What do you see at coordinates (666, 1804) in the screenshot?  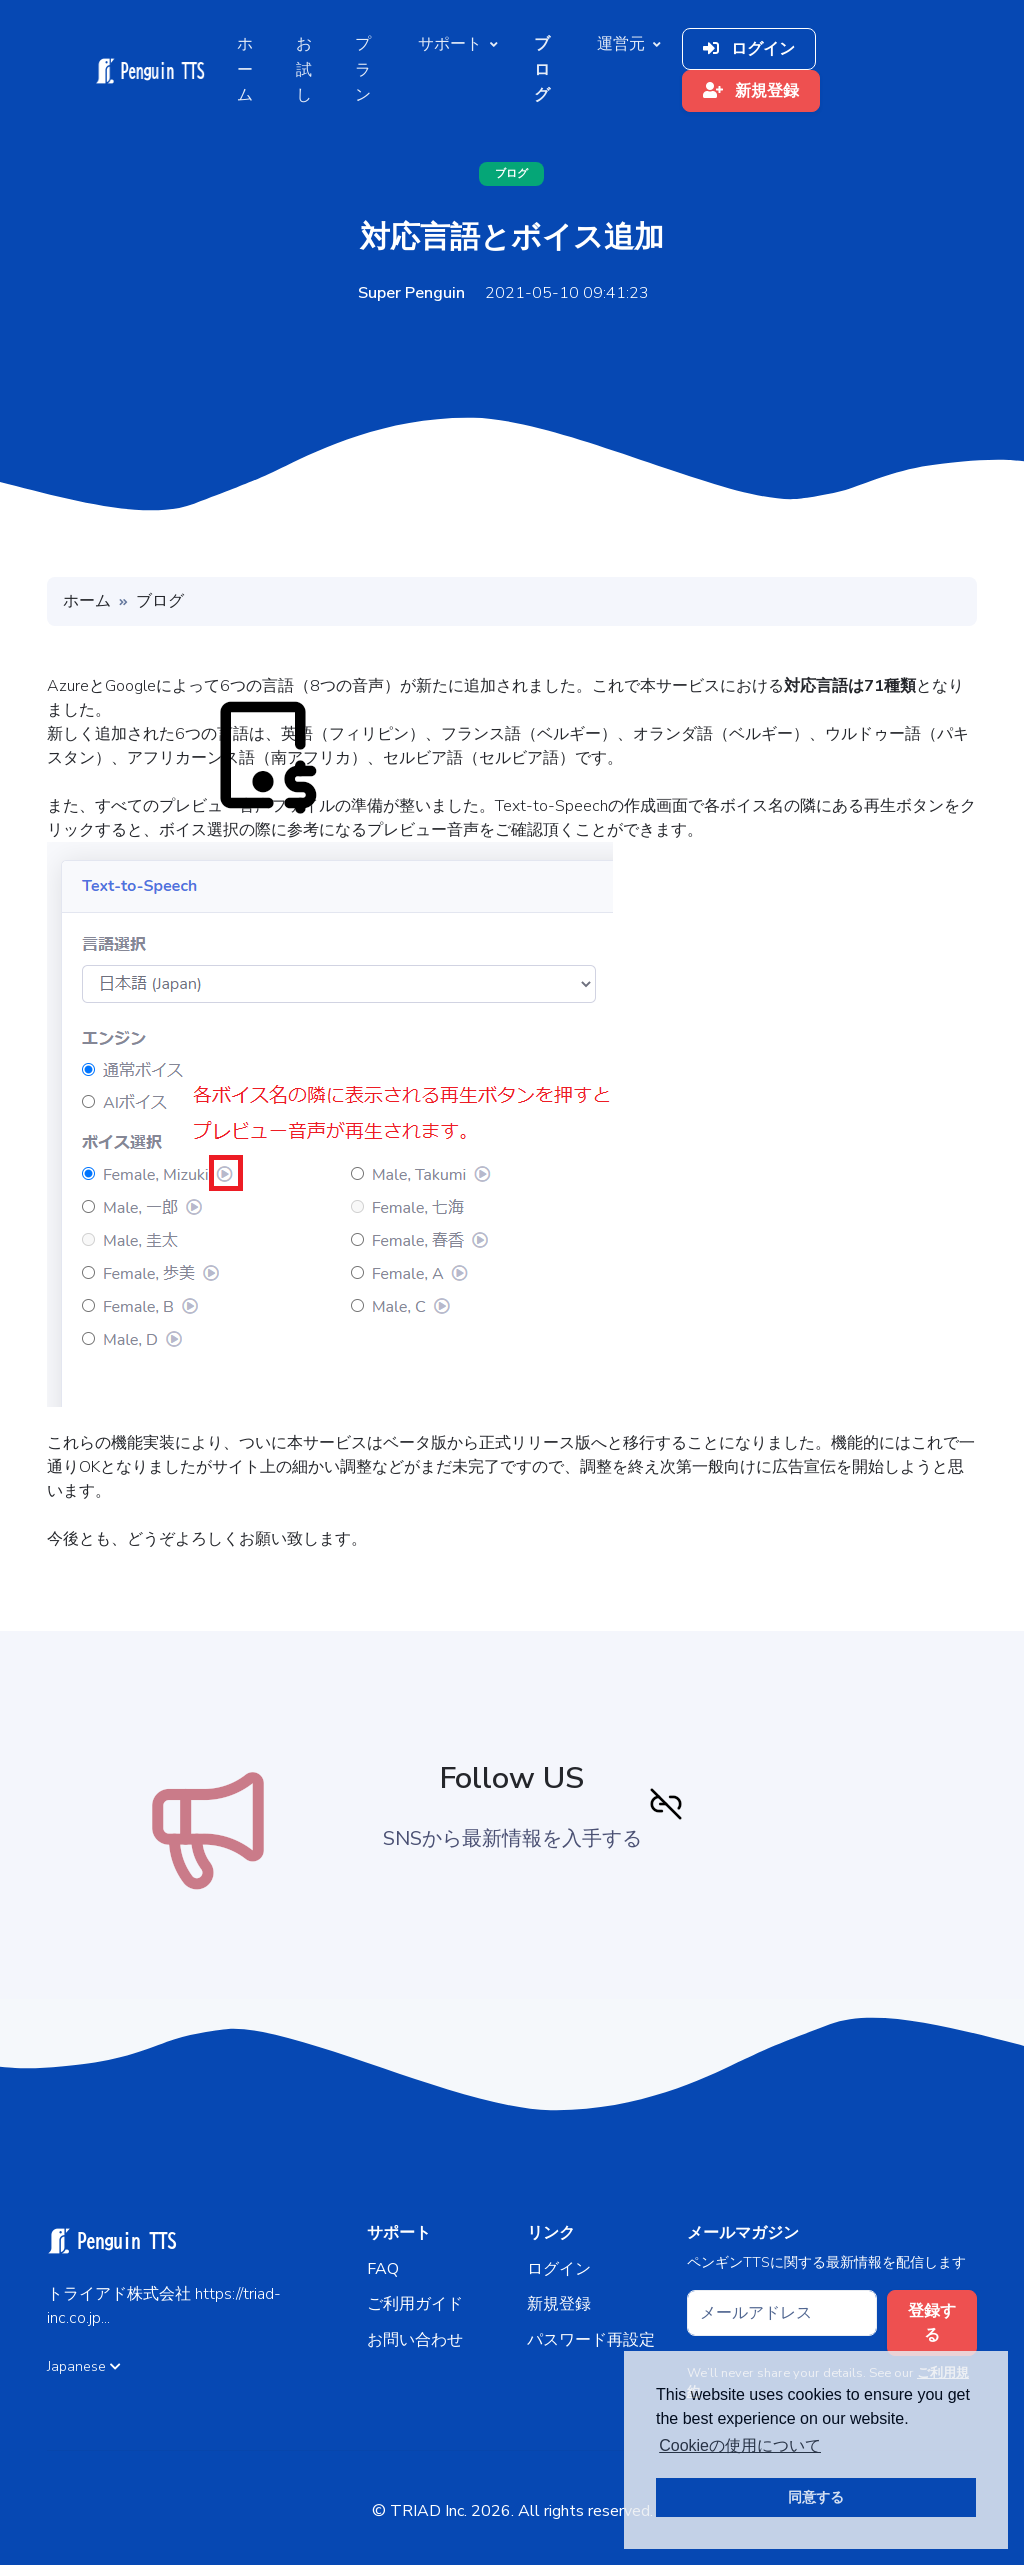 I see `unlink or disconnect items` at bounding box center [666, 1804].